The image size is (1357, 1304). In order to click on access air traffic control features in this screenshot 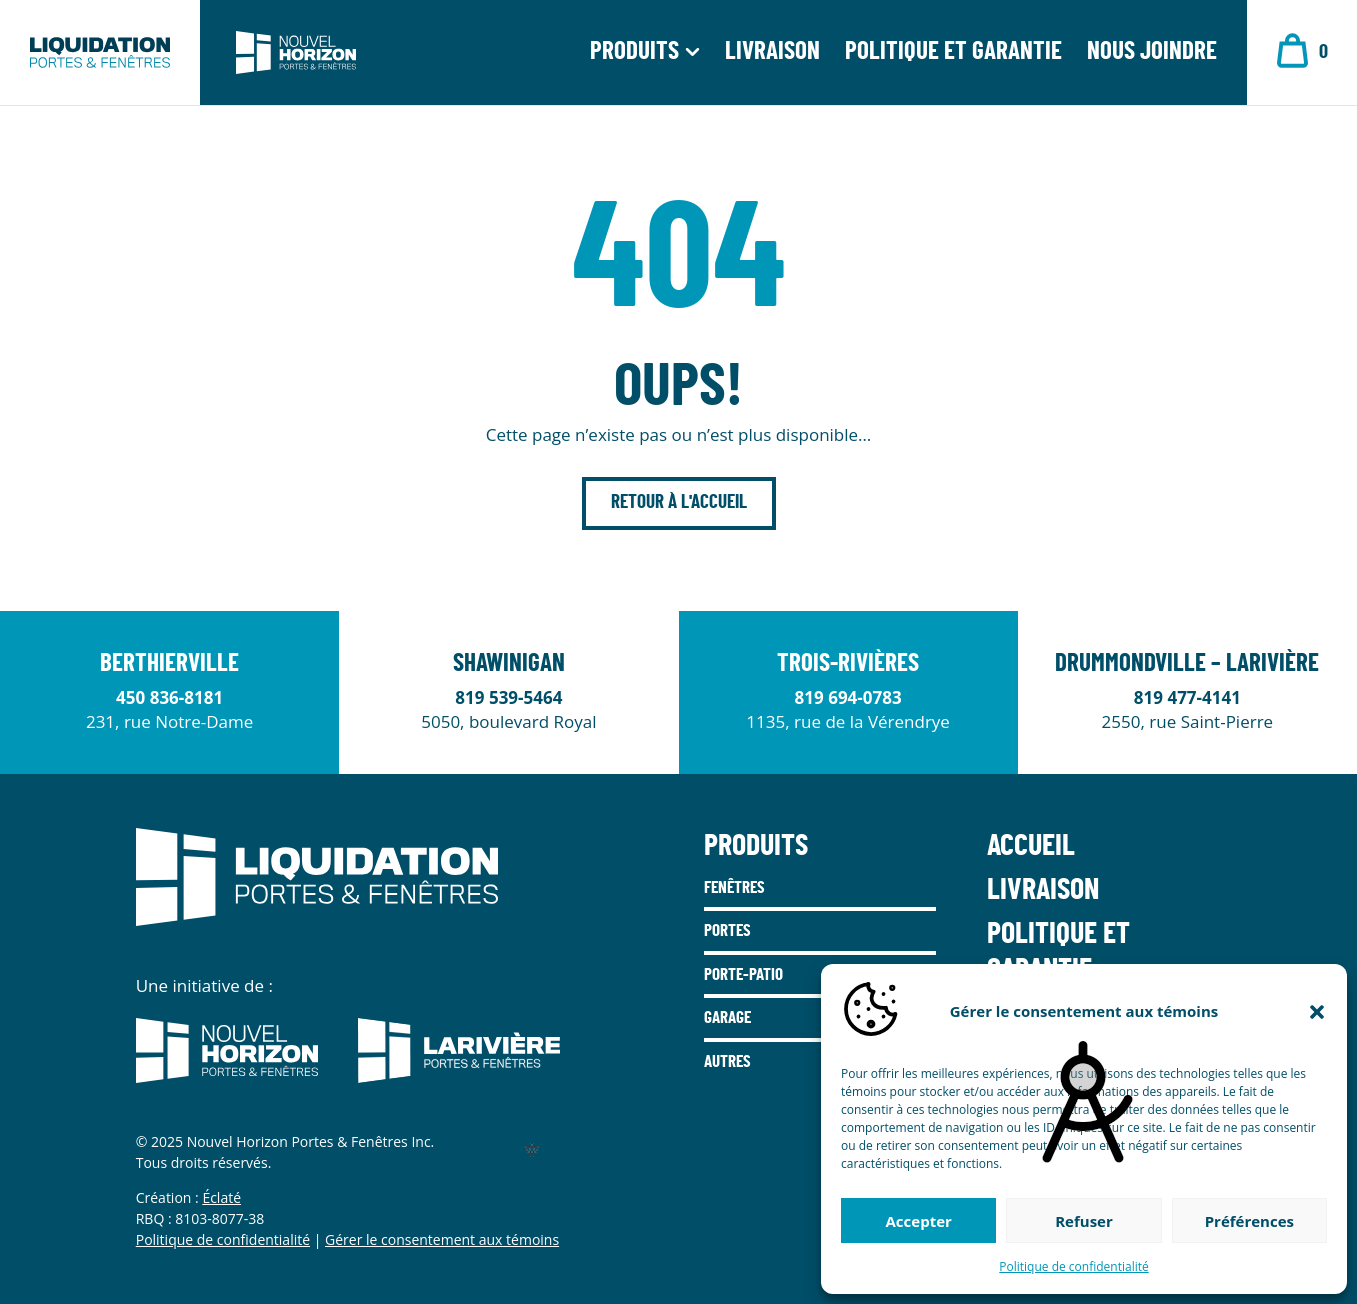, I will do `click(532, 1150)`.